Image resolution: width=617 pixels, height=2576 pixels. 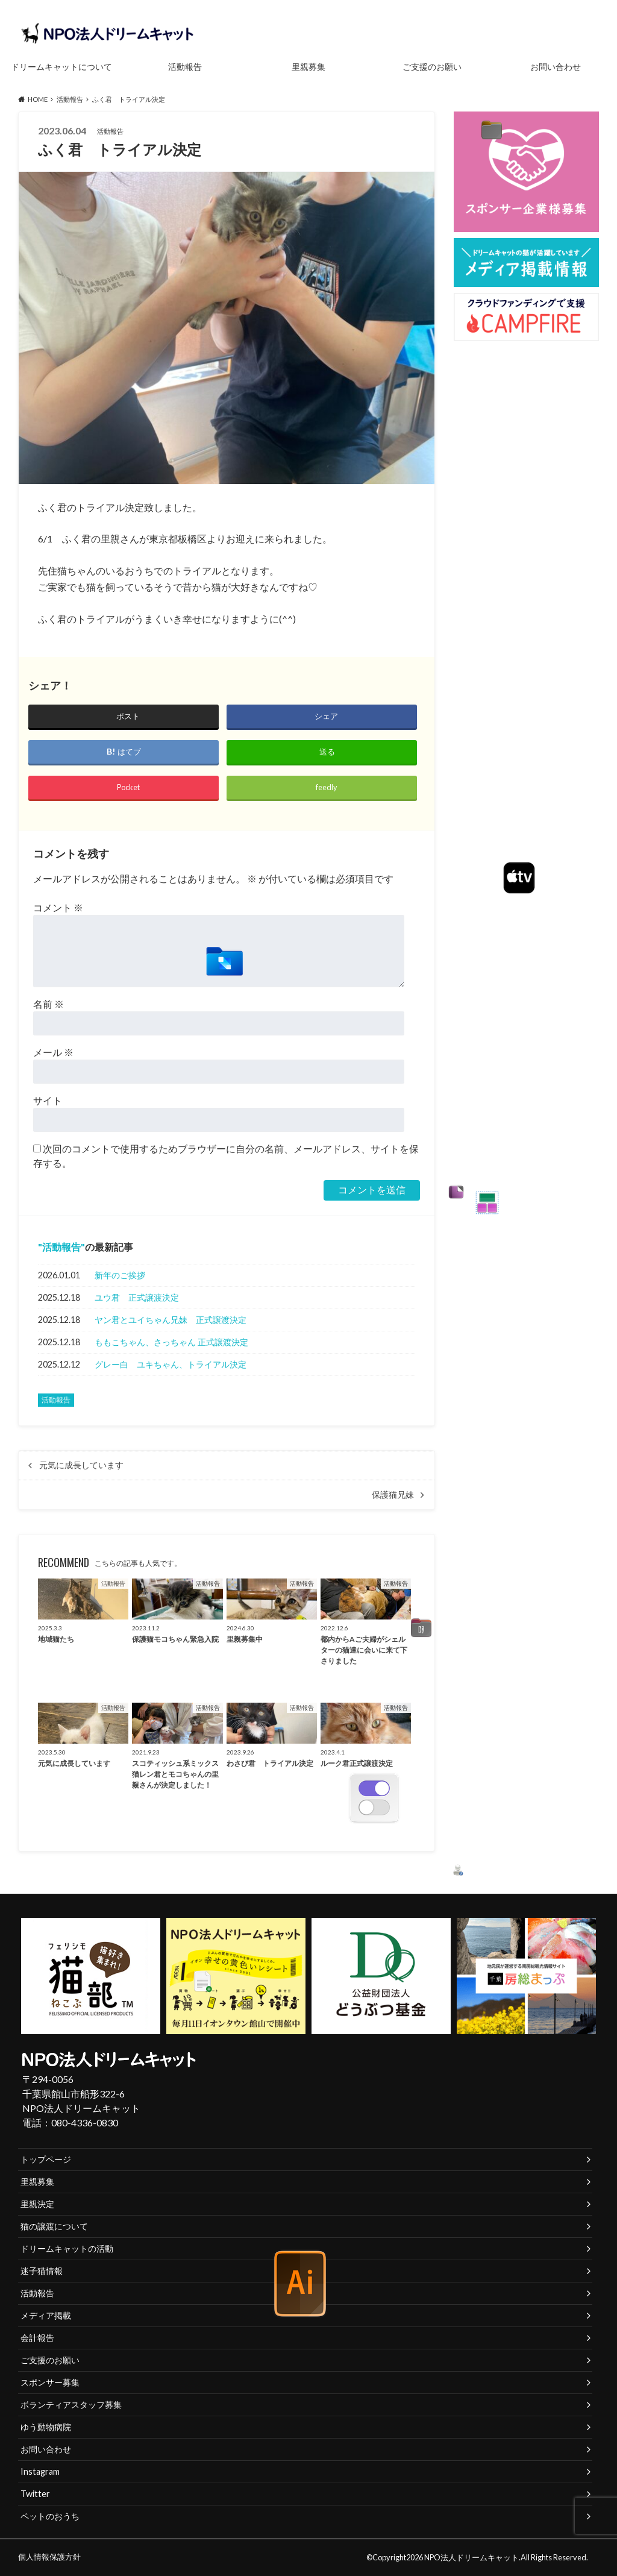 I want to click on open an Adobe Illustrator file, so click(x=300, y=2284).